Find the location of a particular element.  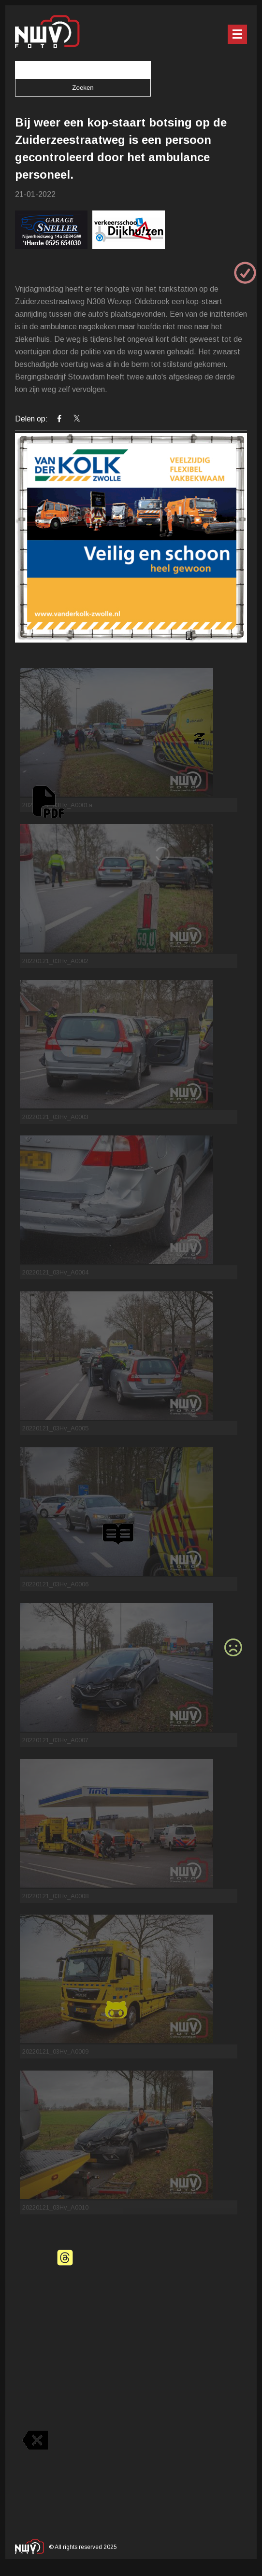

delete the last character entered is located at coordinates (35, 2440).